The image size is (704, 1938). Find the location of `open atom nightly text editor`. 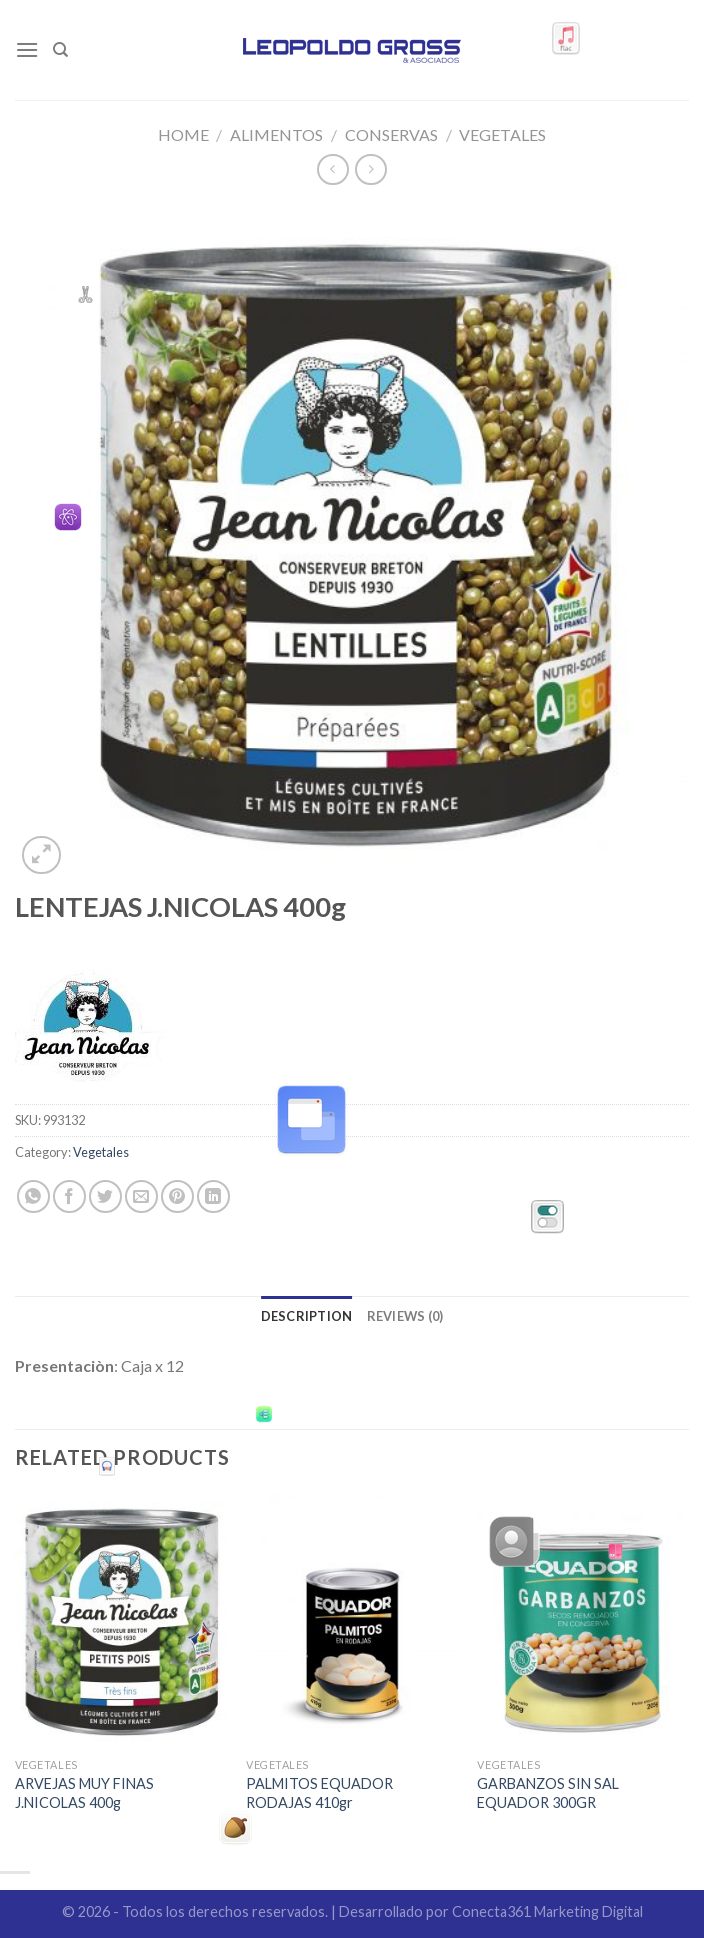

open atom nightly text editor is located at coordinates (68, 517).